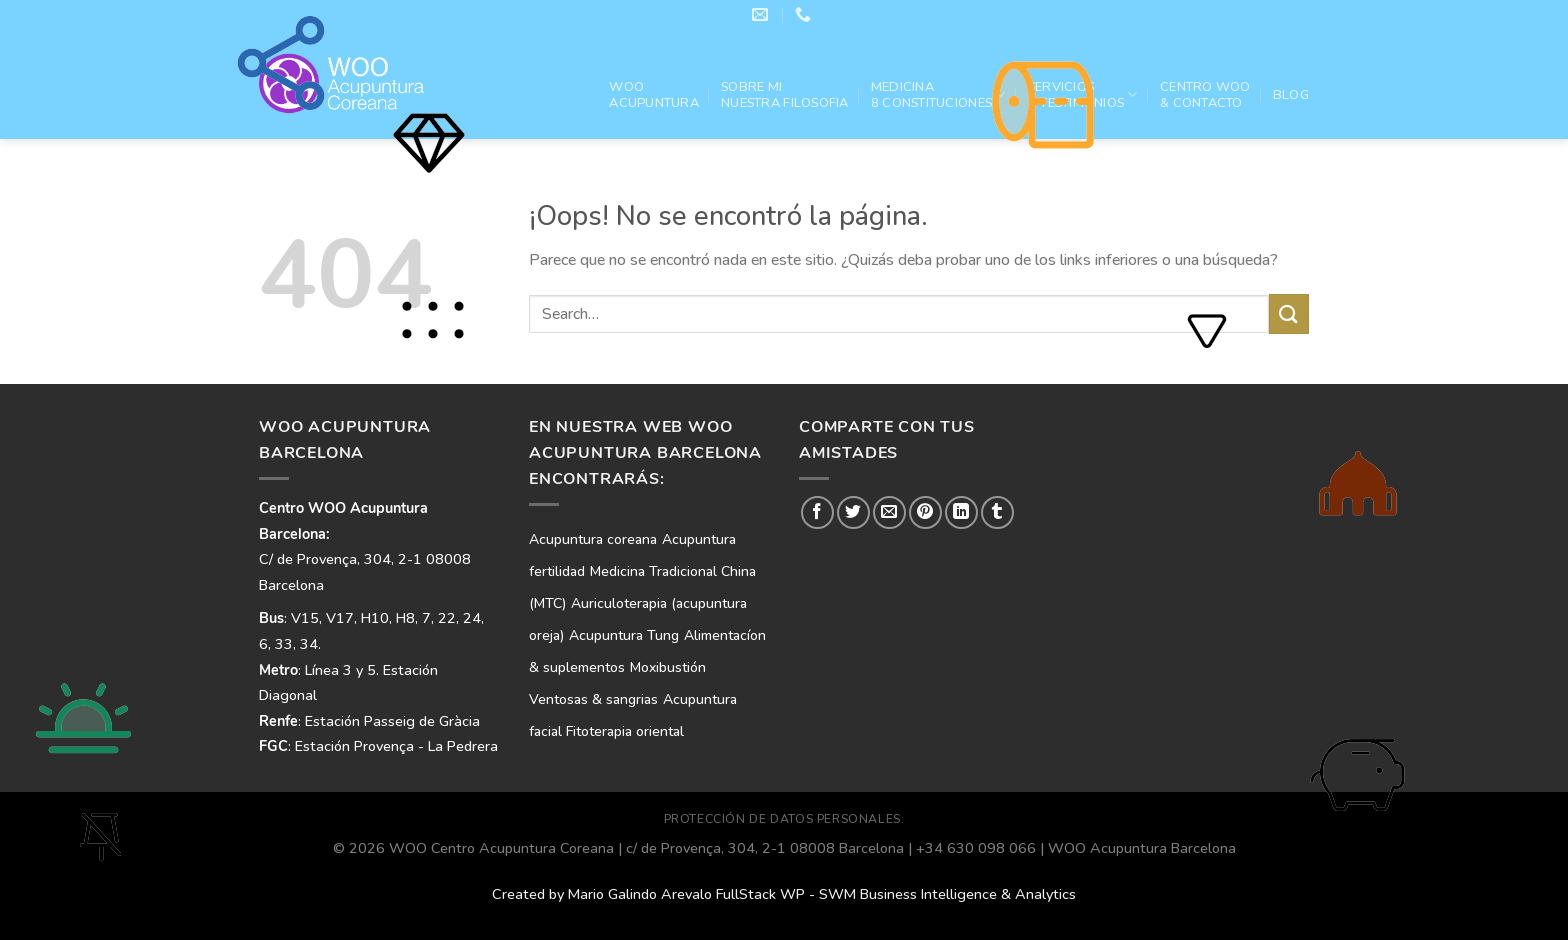 The image size is (1568, 940). What do you see at coordinates (1359, 775) in the screenshot?
I see `access savings or budget features` at bounding box center [1359, 775].